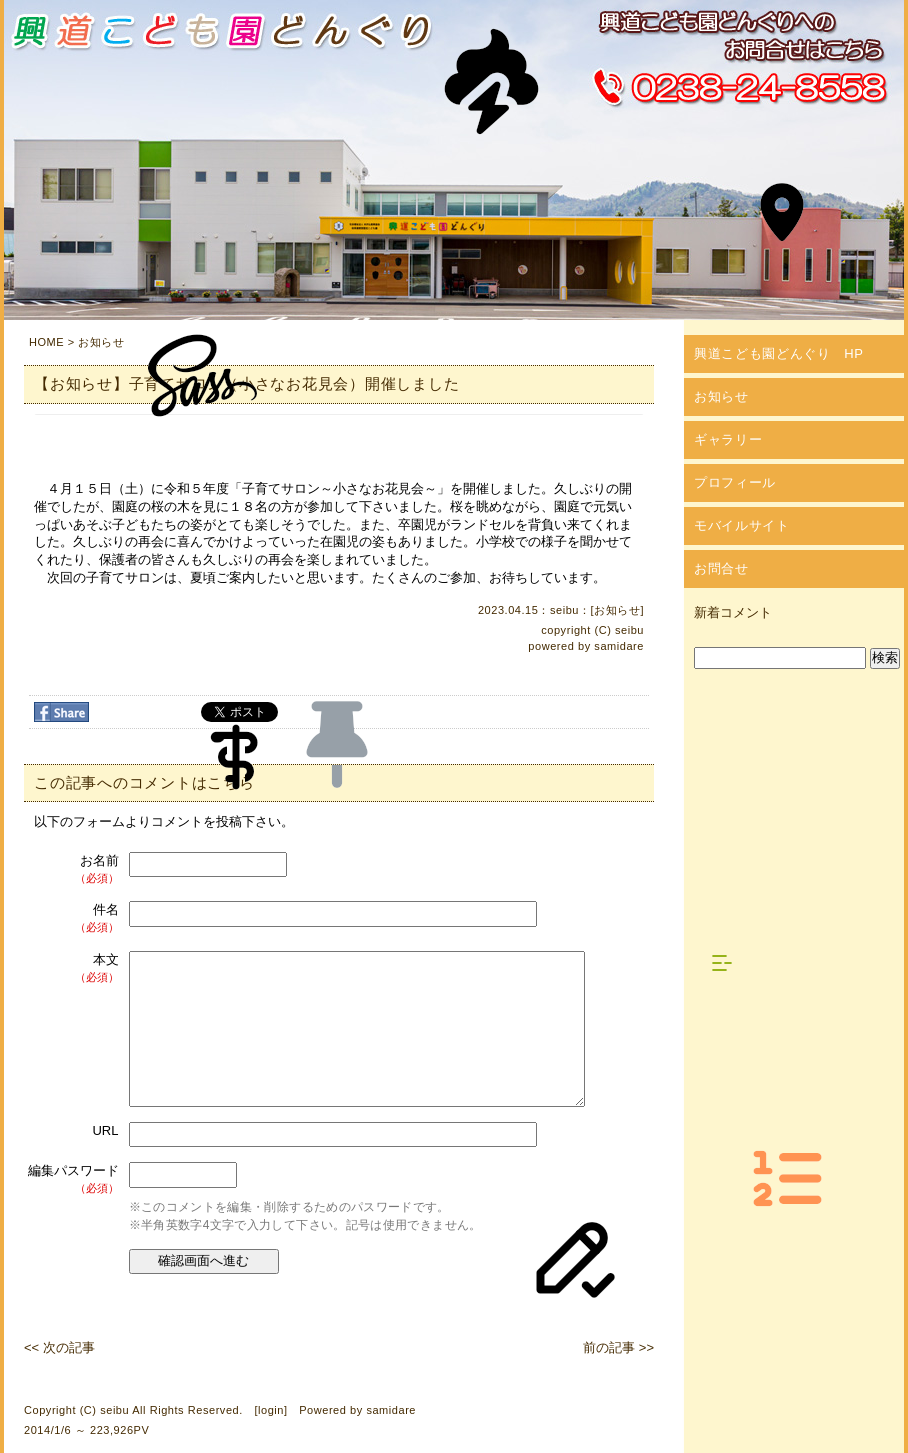 The image size is (908, 1453). Describe the element at coordinates (787, 1178) in the screenshot. I see `create a numbered list` at that location.